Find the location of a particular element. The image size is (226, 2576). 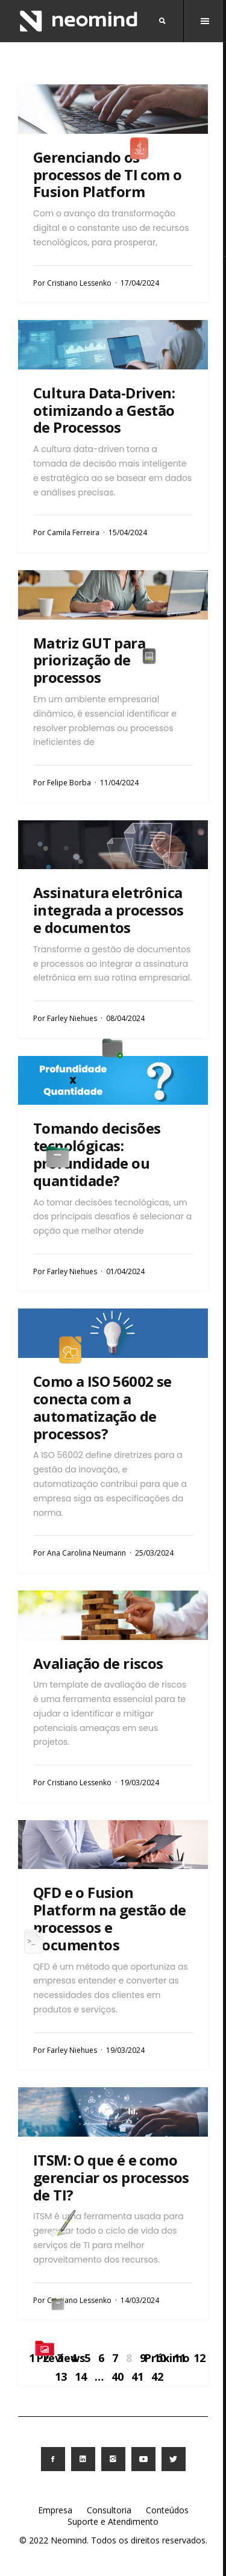

open libreoffice draw application is located at coordinates (70, 1349).